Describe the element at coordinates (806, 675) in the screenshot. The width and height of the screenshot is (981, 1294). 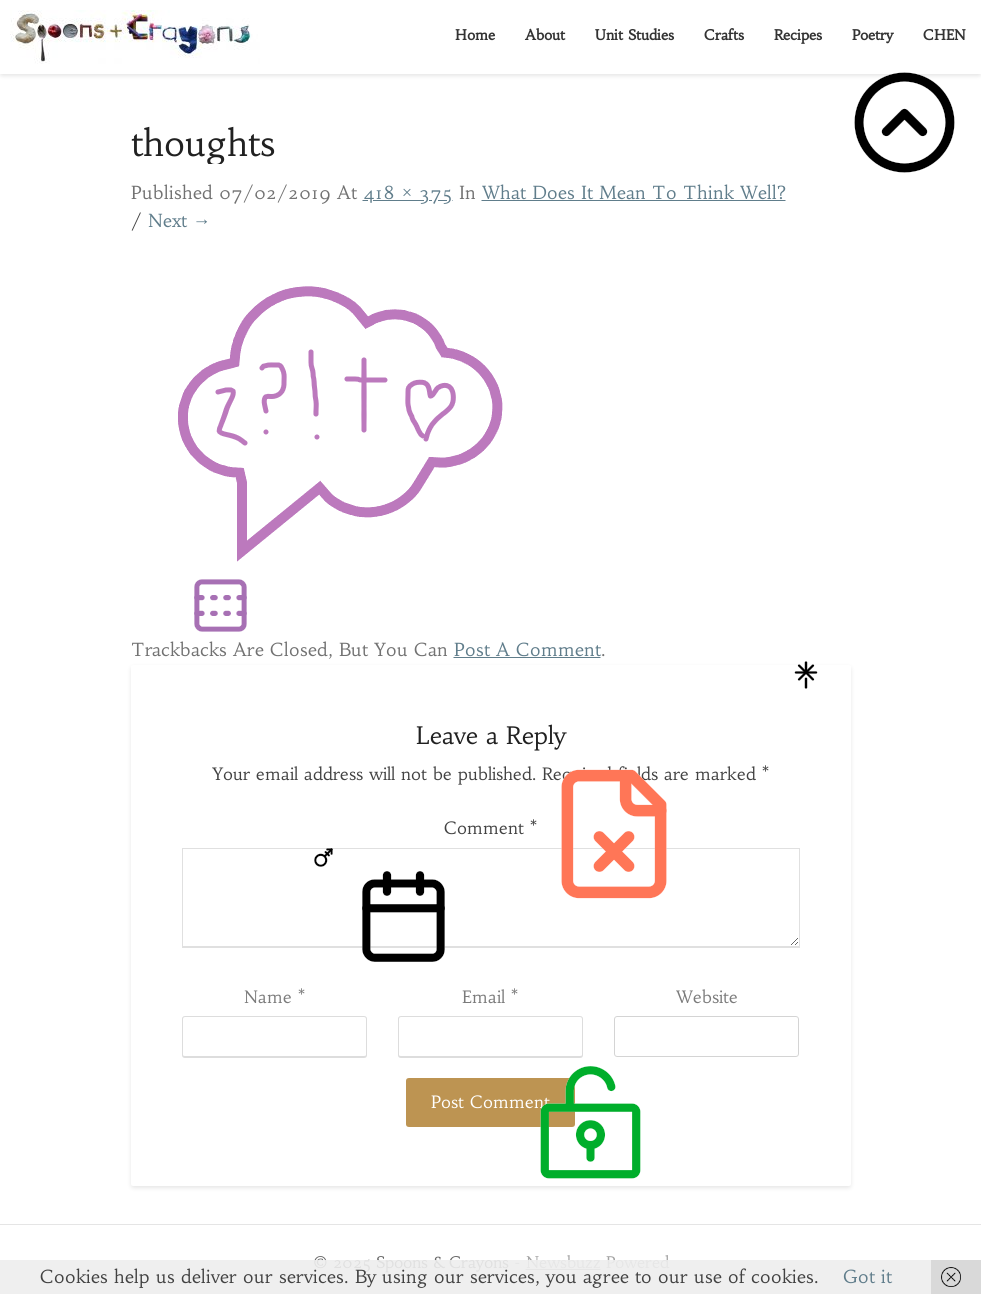
I see `link to linktree profile` at that location.